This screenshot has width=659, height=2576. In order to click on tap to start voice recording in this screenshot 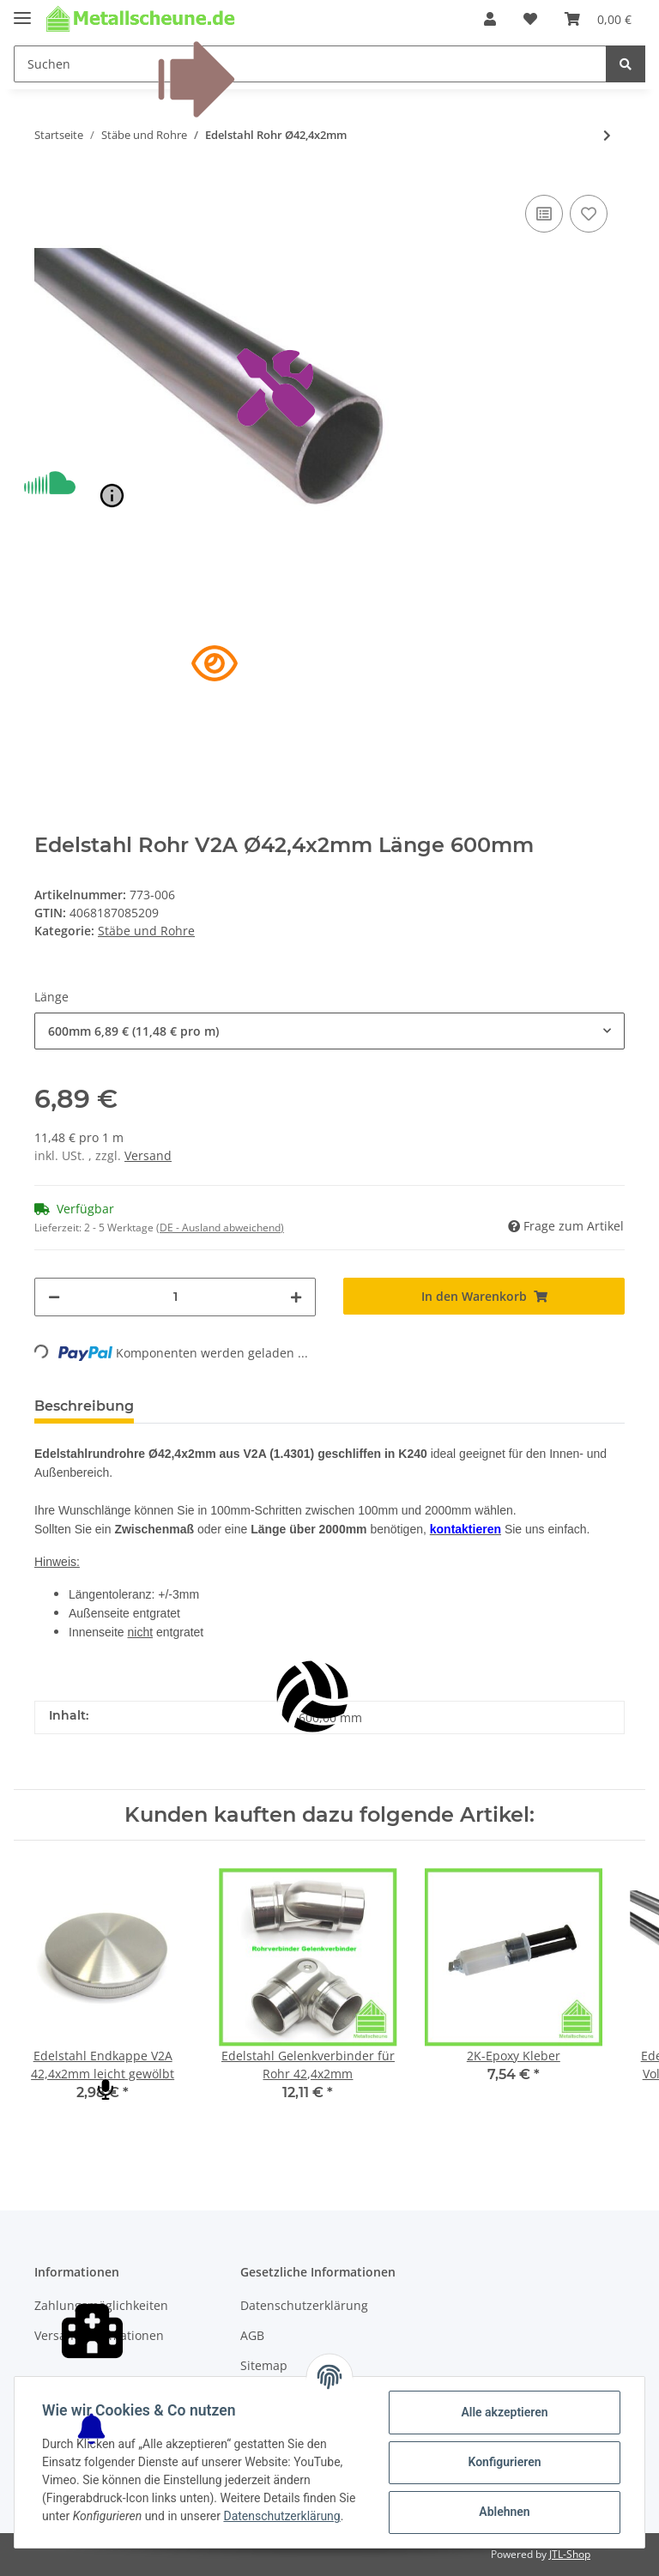, I will do `click(106, 2089)`.